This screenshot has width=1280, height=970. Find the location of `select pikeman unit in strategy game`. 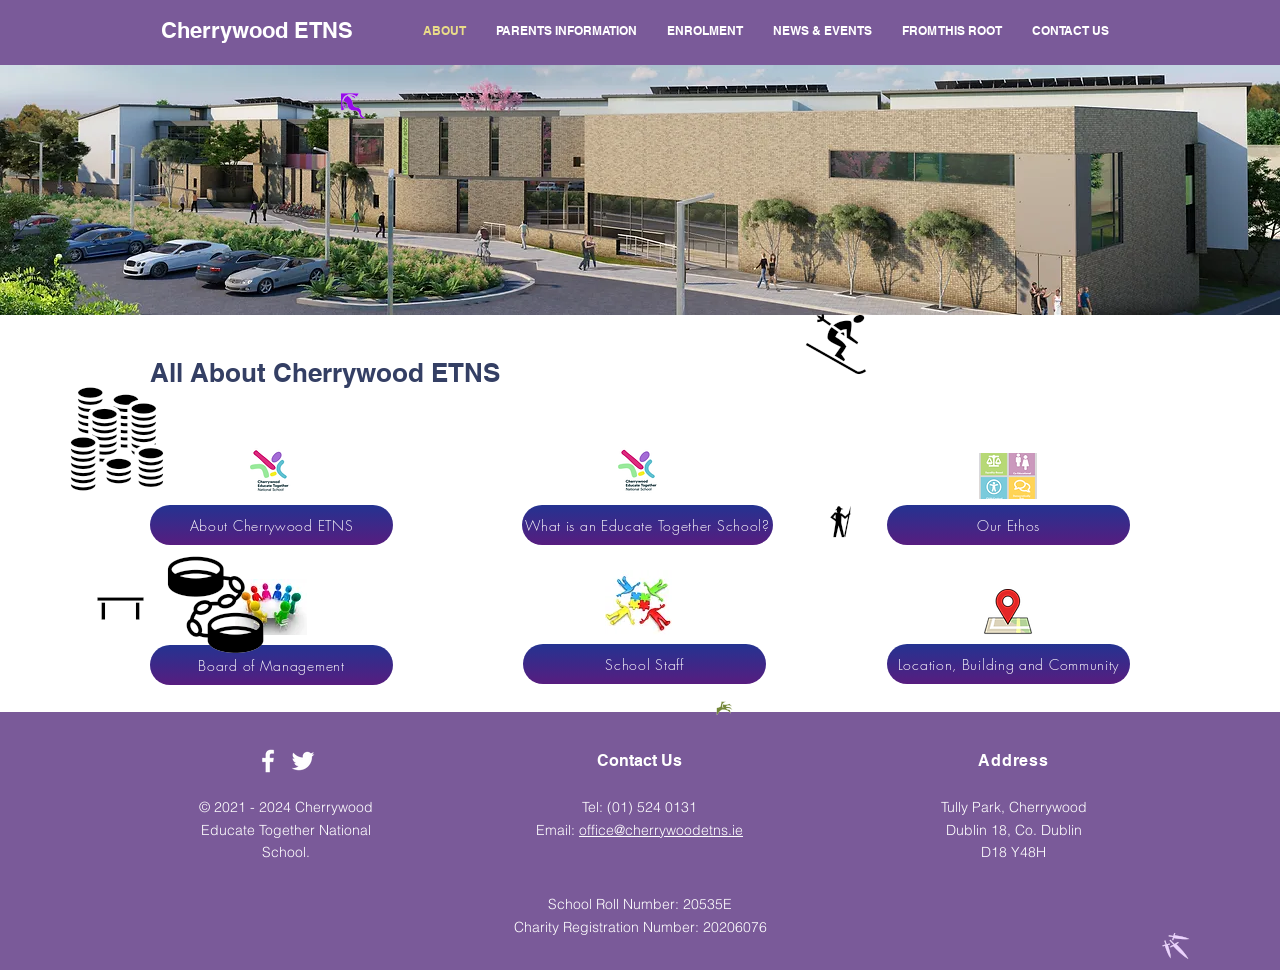

select pikeman unit in strategy game is located at coordinates (840, 521).